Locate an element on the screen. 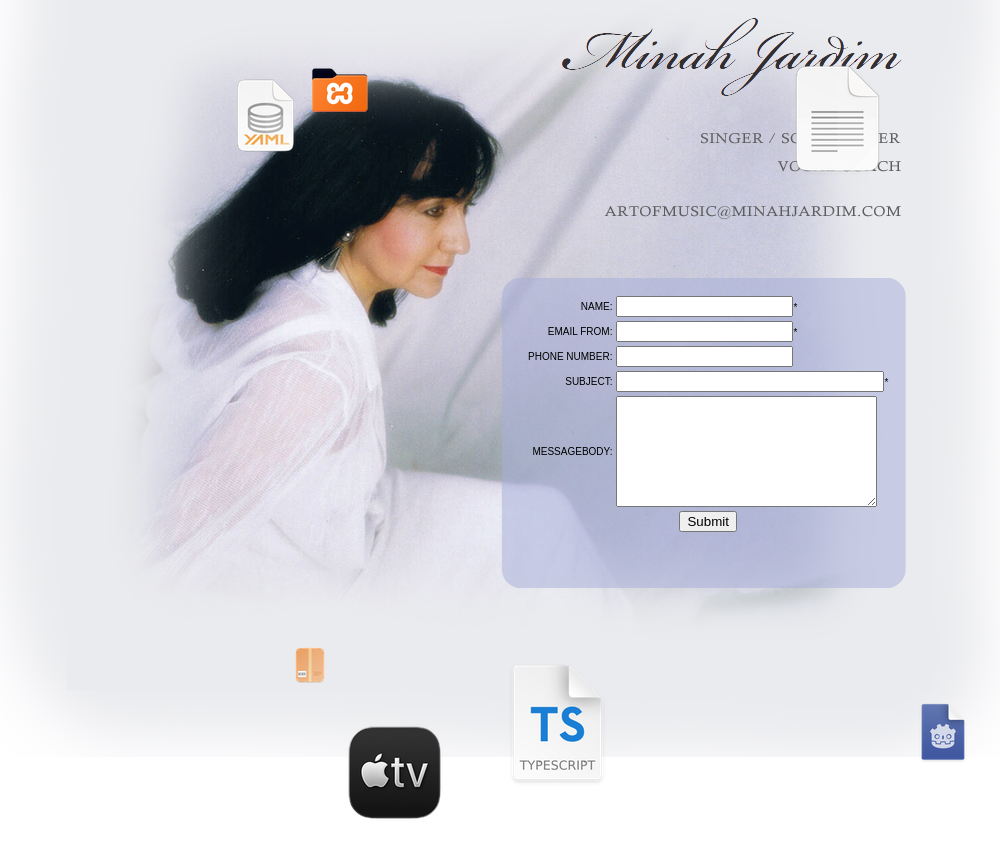 Image resolution: width=1000 pixels, height=867 pixels. open XAMPP local server files folder is located at coordinates (339, 91).